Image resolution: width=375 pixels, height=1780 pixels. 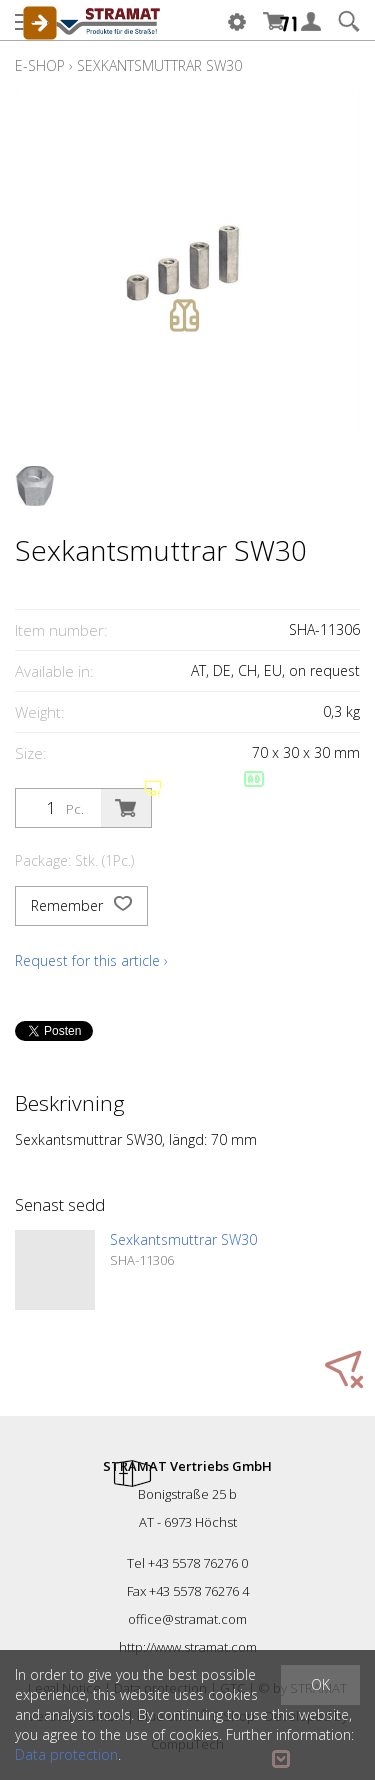 I want to click on disable location sharing, so click(x=343, y=1368).